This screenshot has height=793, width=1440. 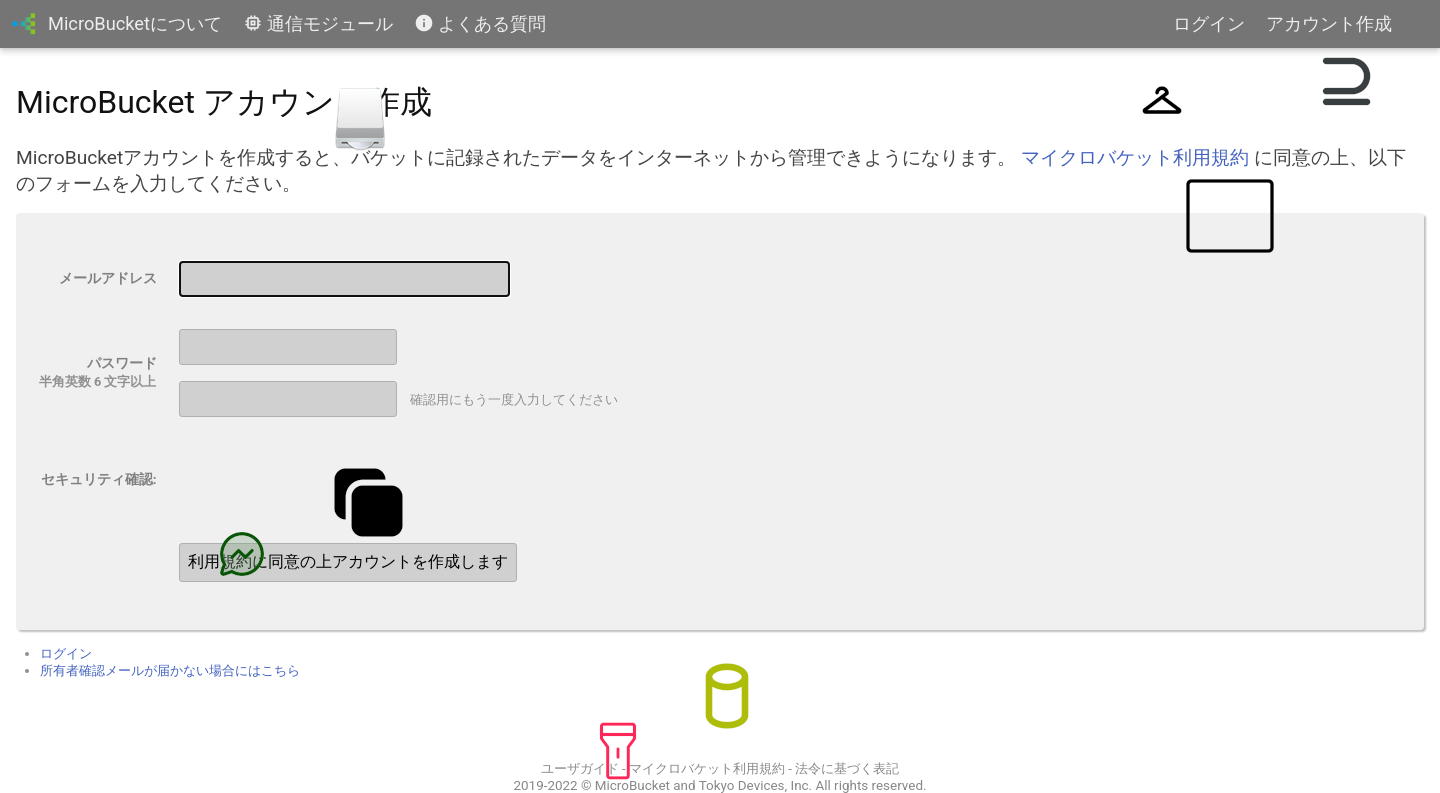 What do you see at coordinates (358, 119) in the screenshot?
I see `access optical disc drive` at bounding box center [358, 119].